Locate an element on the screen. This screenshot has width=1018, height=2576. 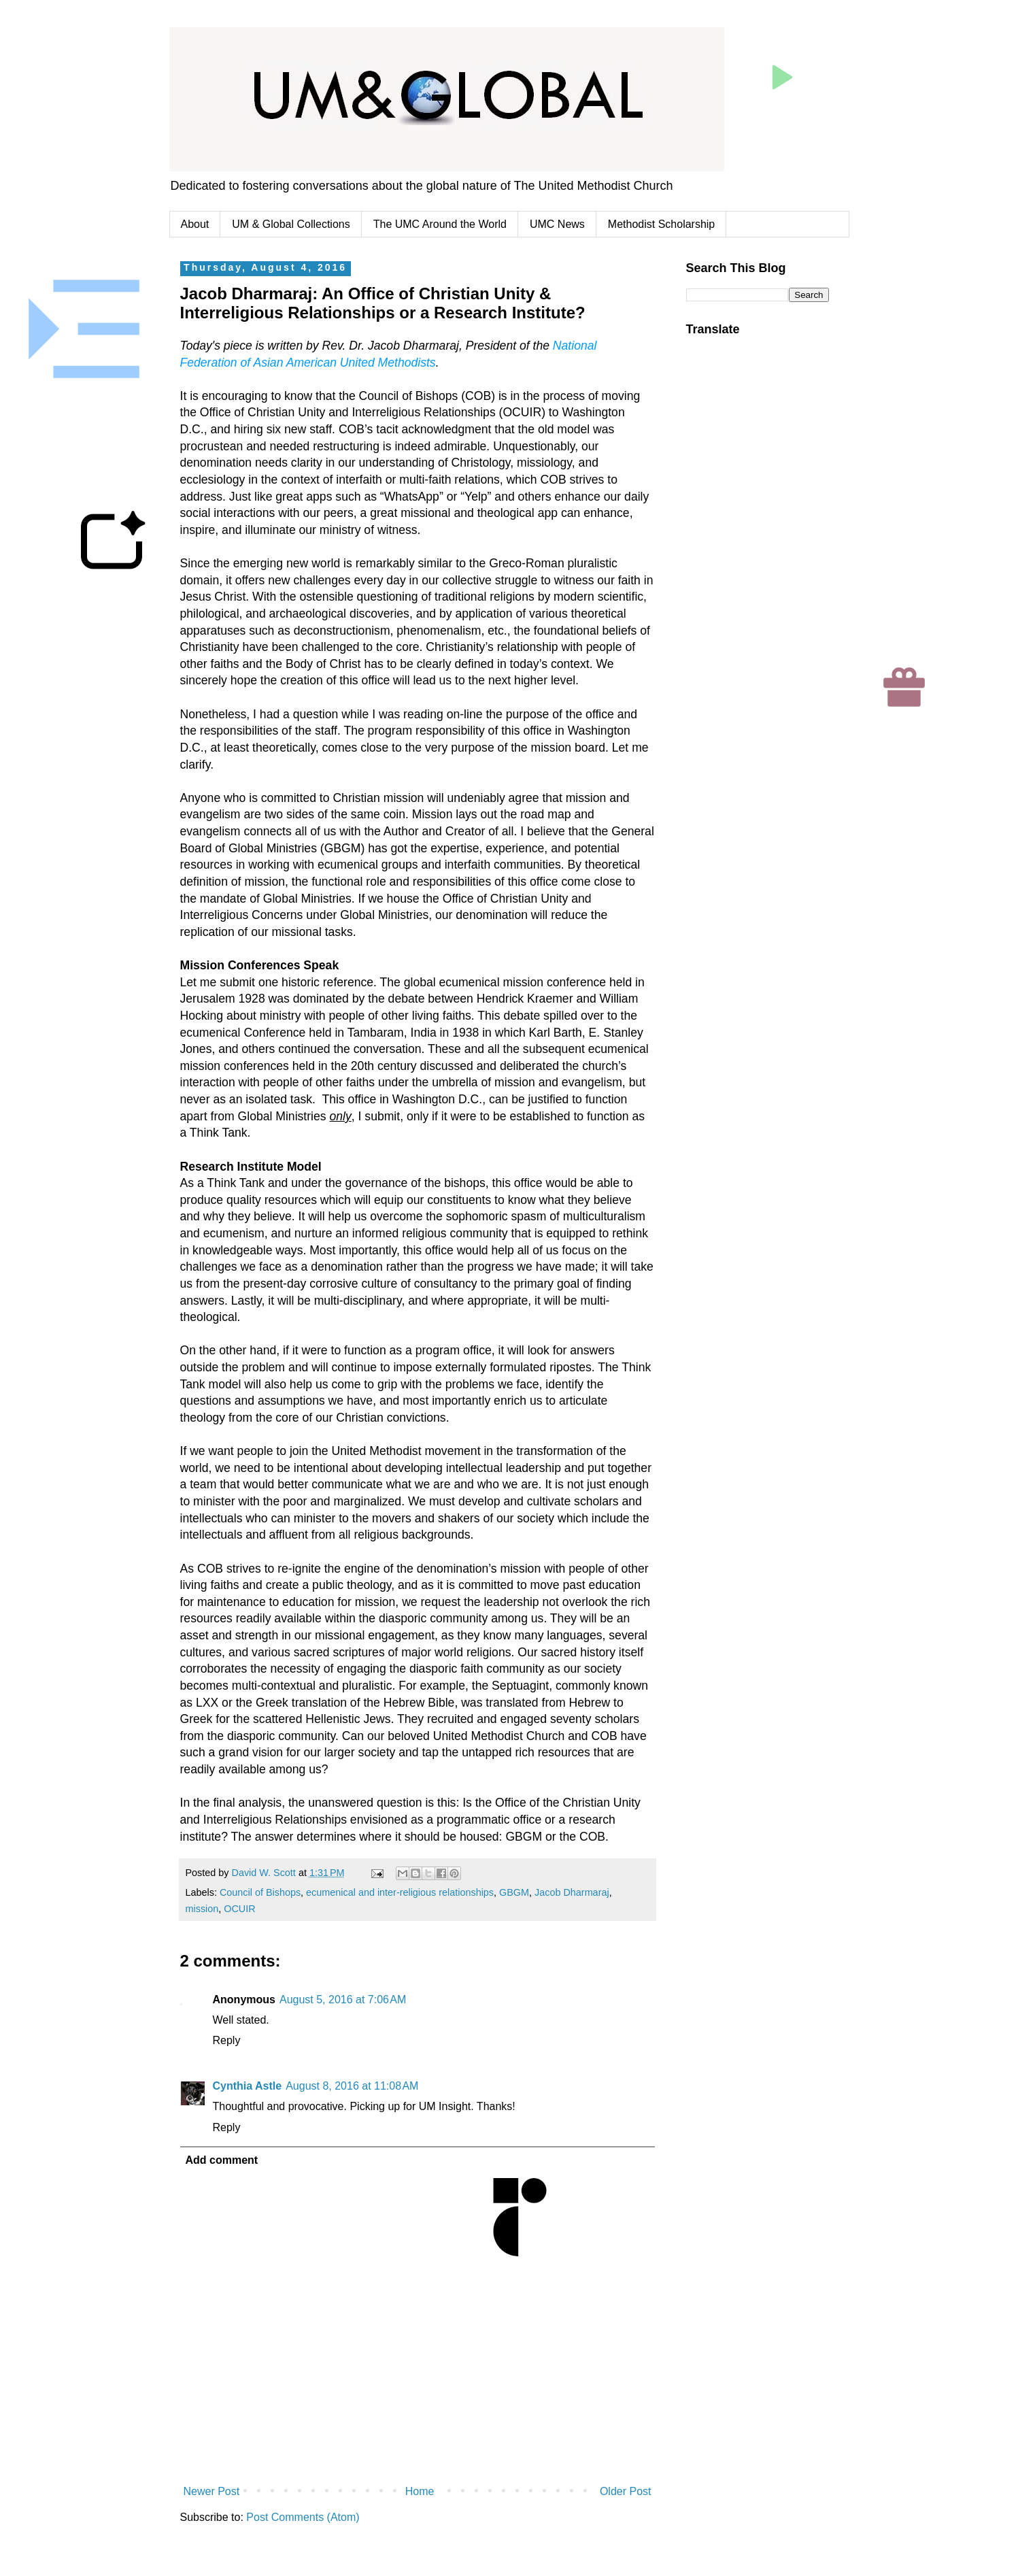
radix ui library logo is located at coordinates (520, 2217).